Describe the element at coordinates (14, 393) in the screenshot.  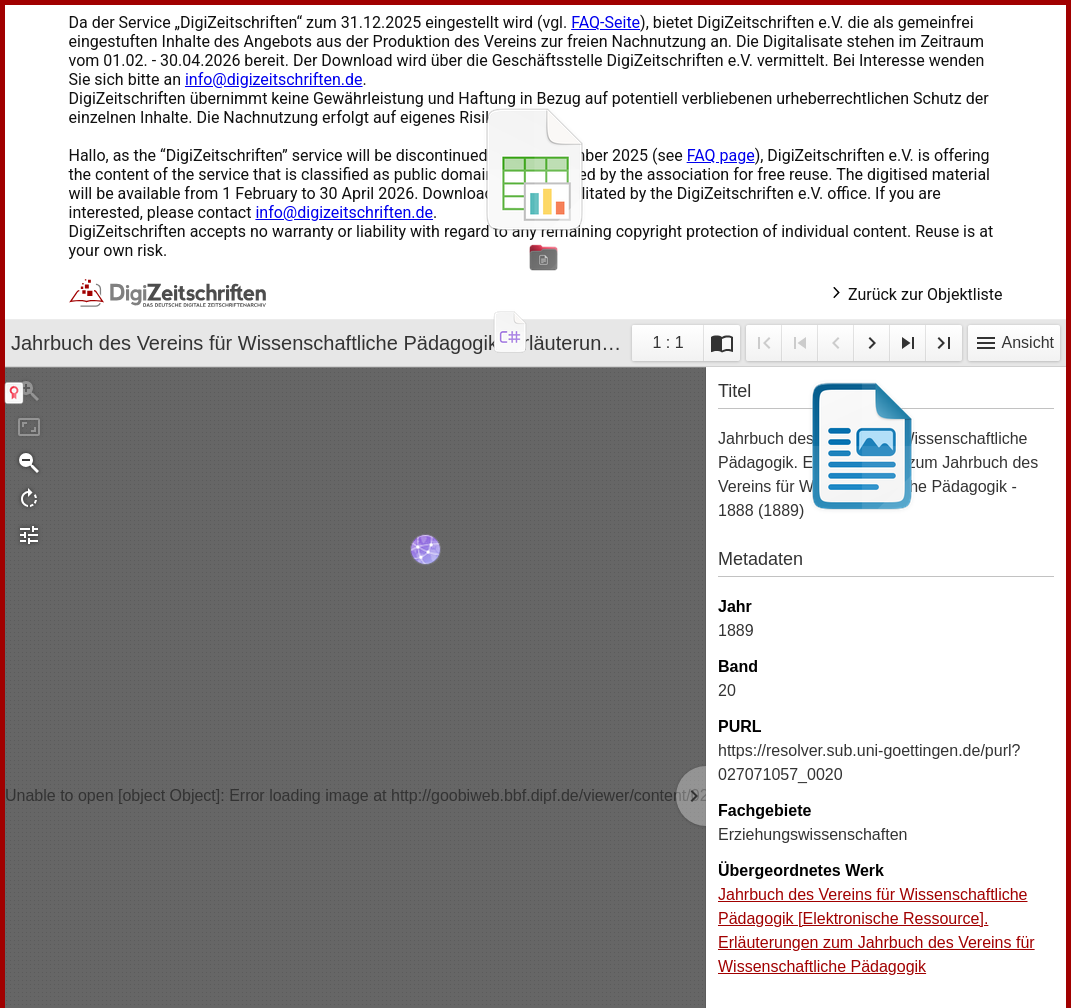
I see `pkcs7 certificate bundle file` at that location.